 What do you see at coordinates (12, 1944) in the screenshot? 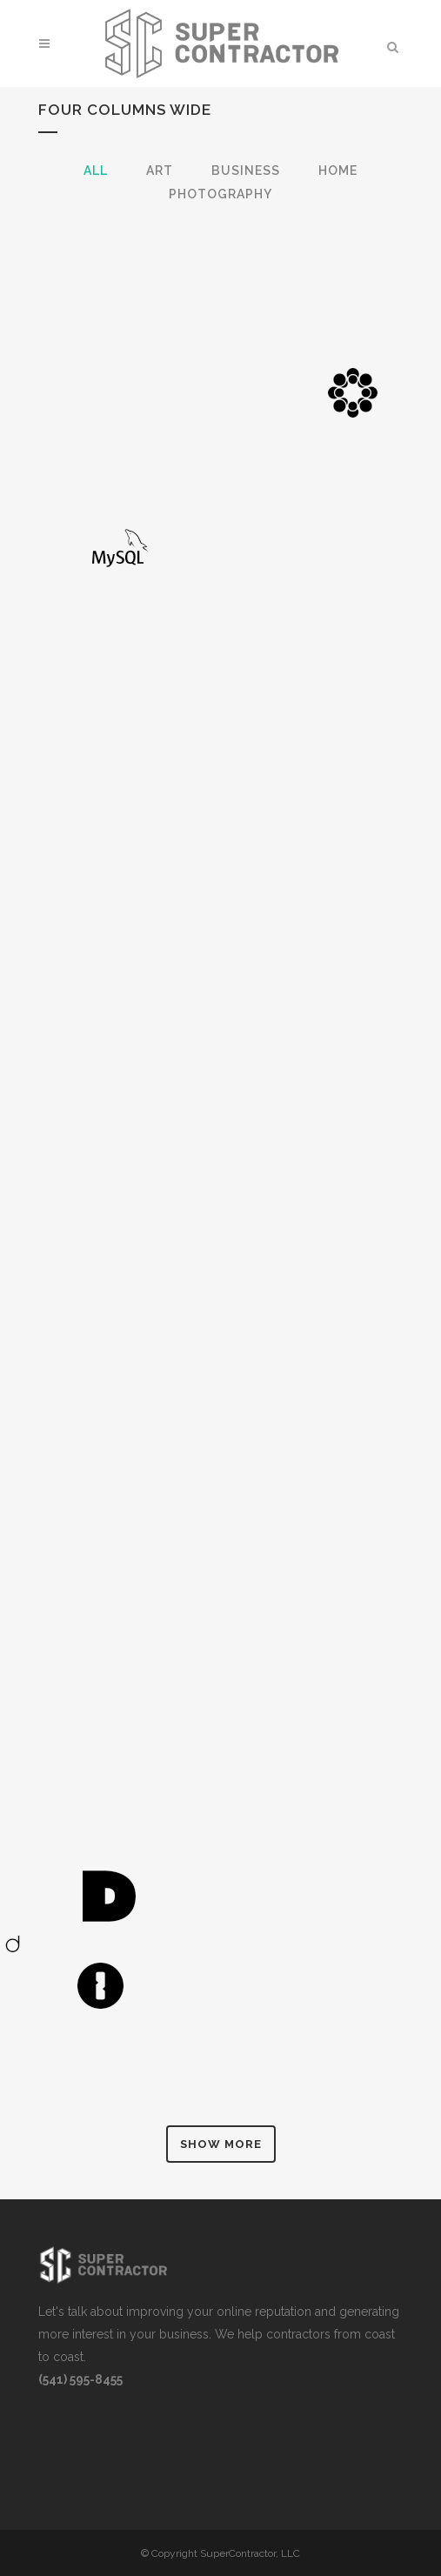
I see `dedge app or service logo` at bounding box center [12, 1944].